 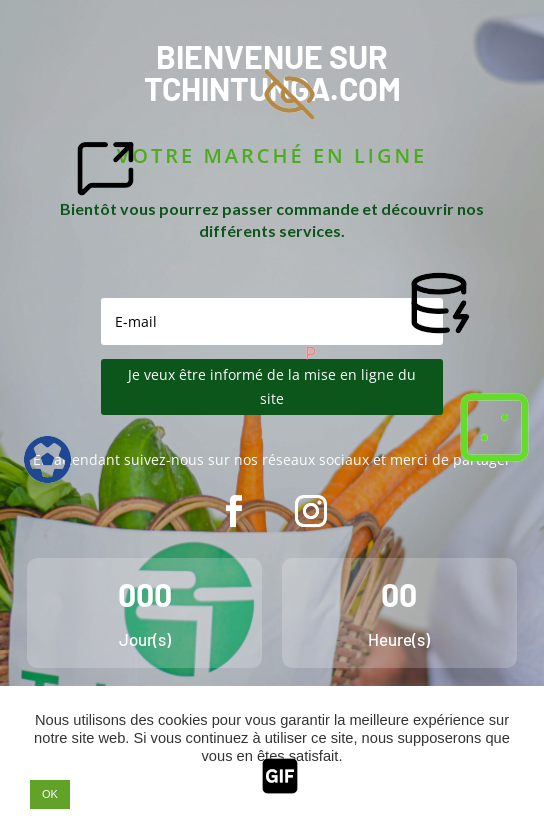 What do you see at coordinates (47, 459) in the screenshot?
I see `access sports or soccer-related content` at bounding box center [47, 459].